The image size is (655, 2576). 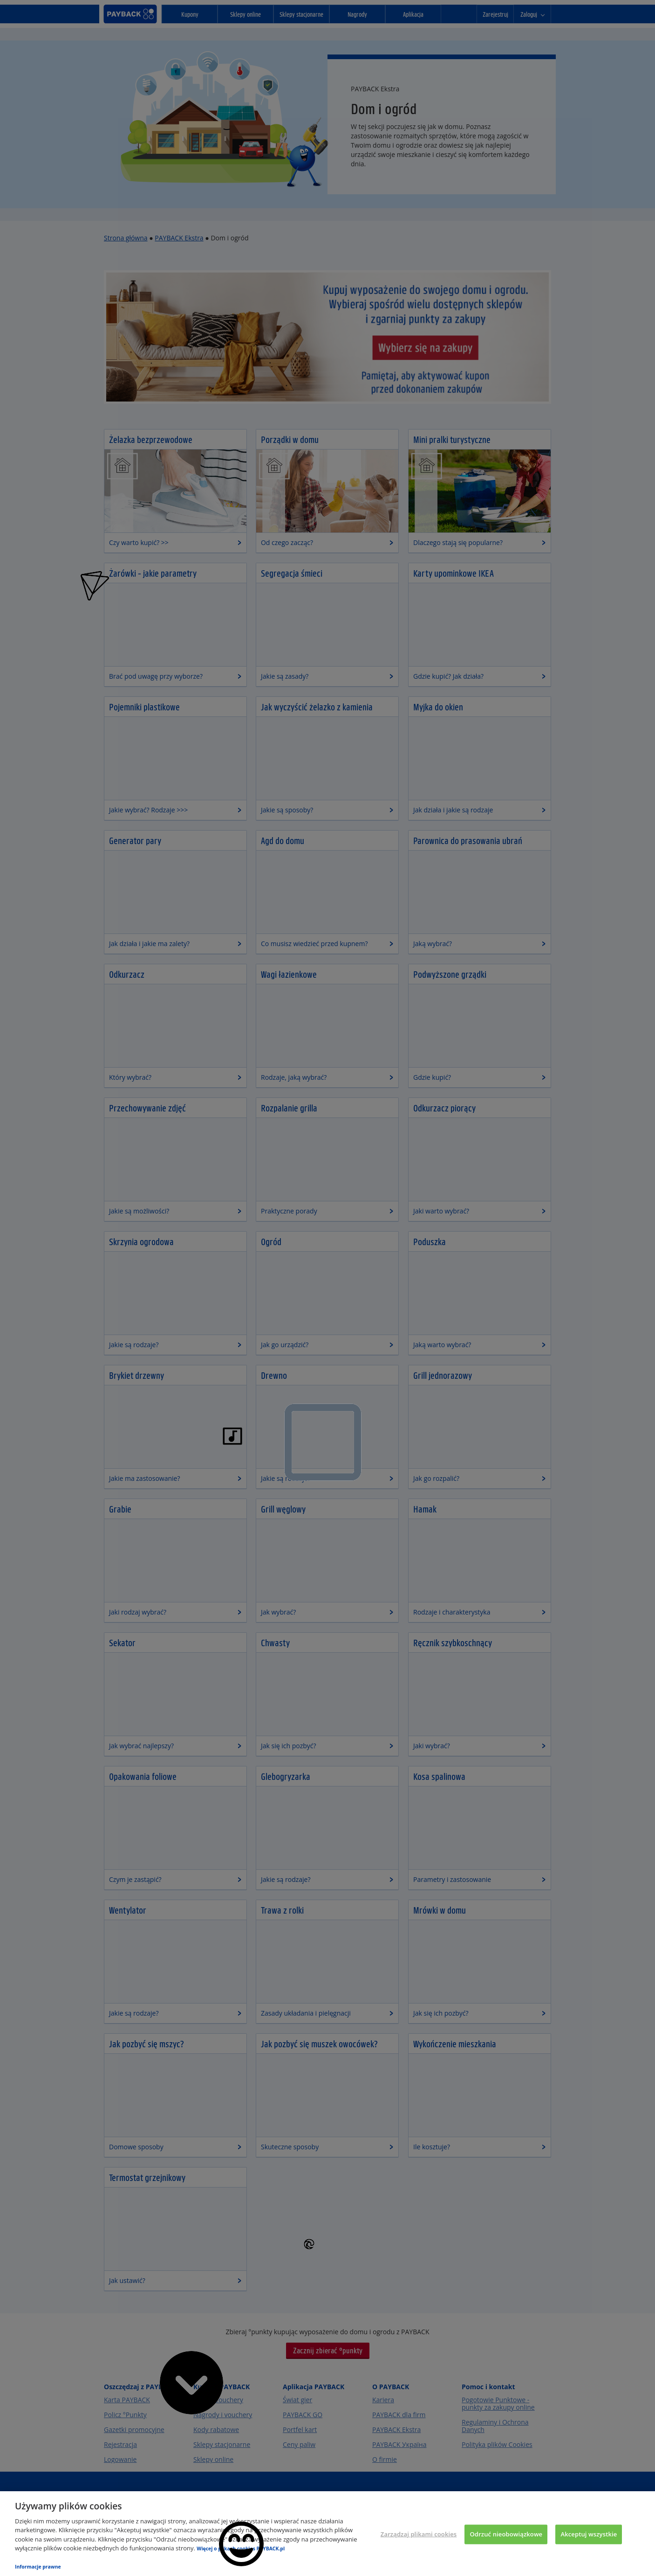 I want to click on open Microsoft Edge browser, so click(x=309, y=2244).